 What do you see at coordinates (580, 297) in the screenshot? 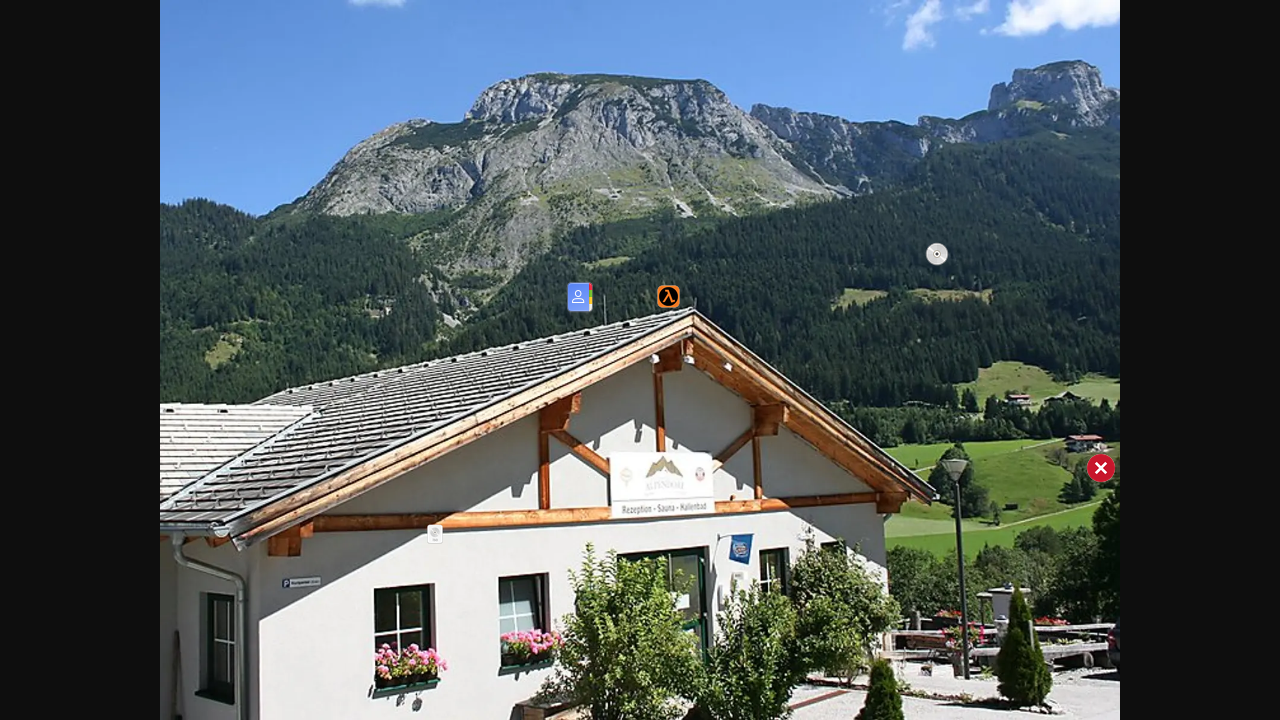
I see `open your contacts or address book` at bounding box center [580, 297].